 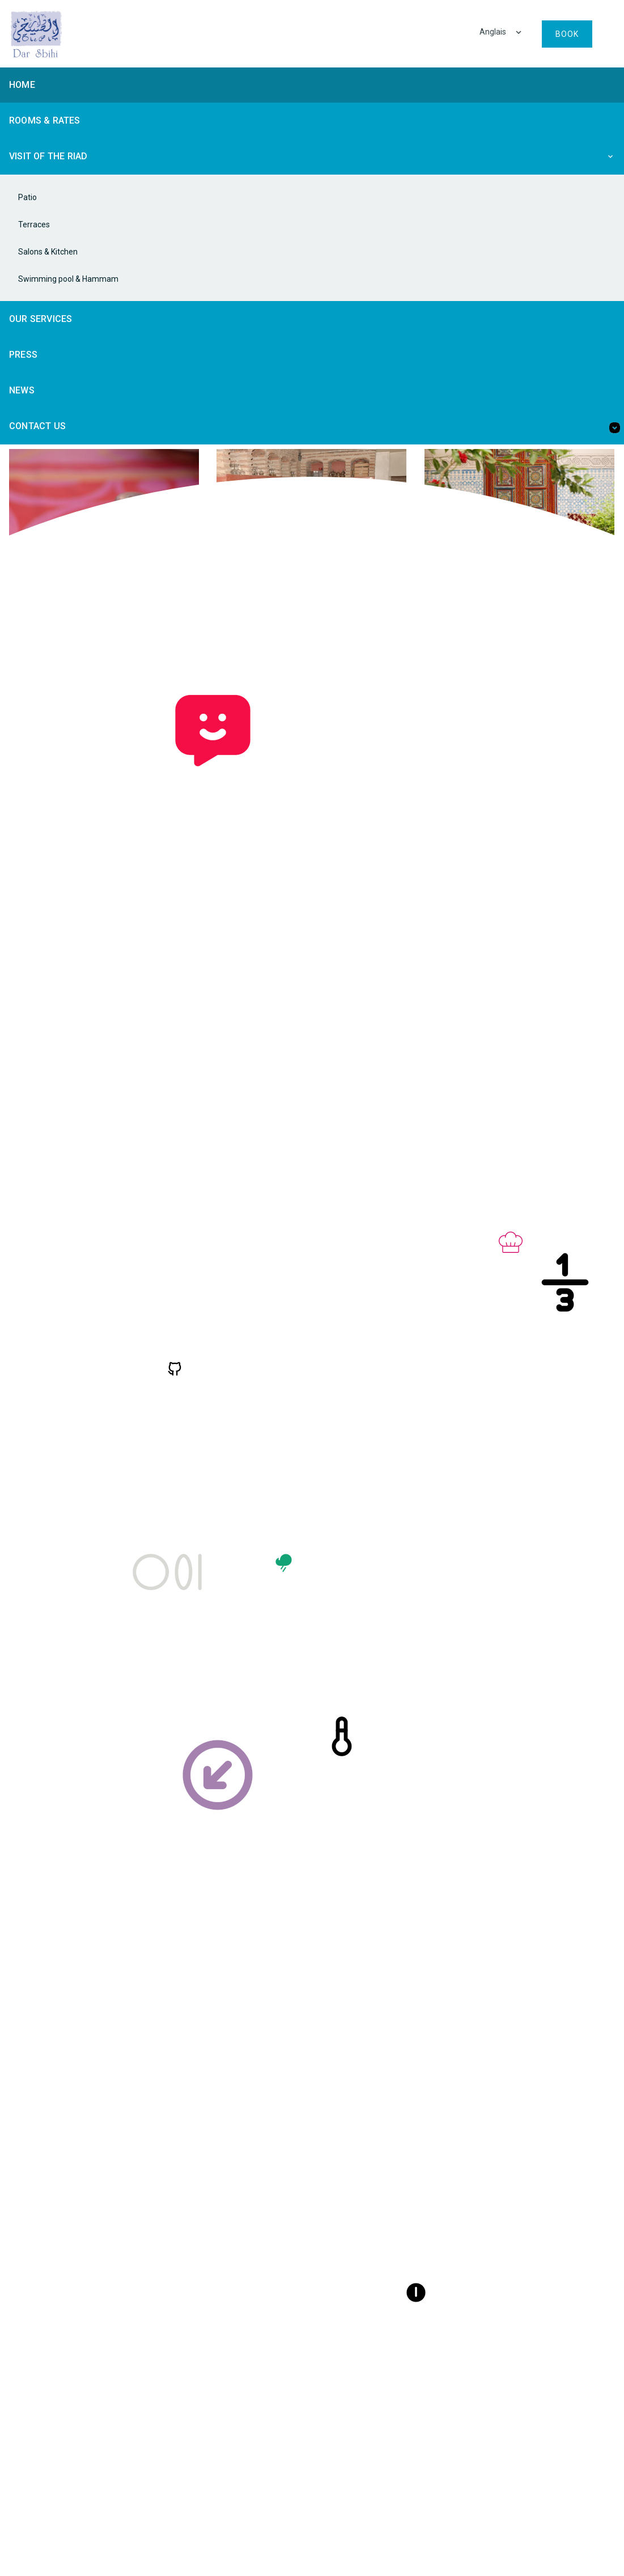 I want to click on indicates rainy weather conditions, so click(x=283, y=1562).